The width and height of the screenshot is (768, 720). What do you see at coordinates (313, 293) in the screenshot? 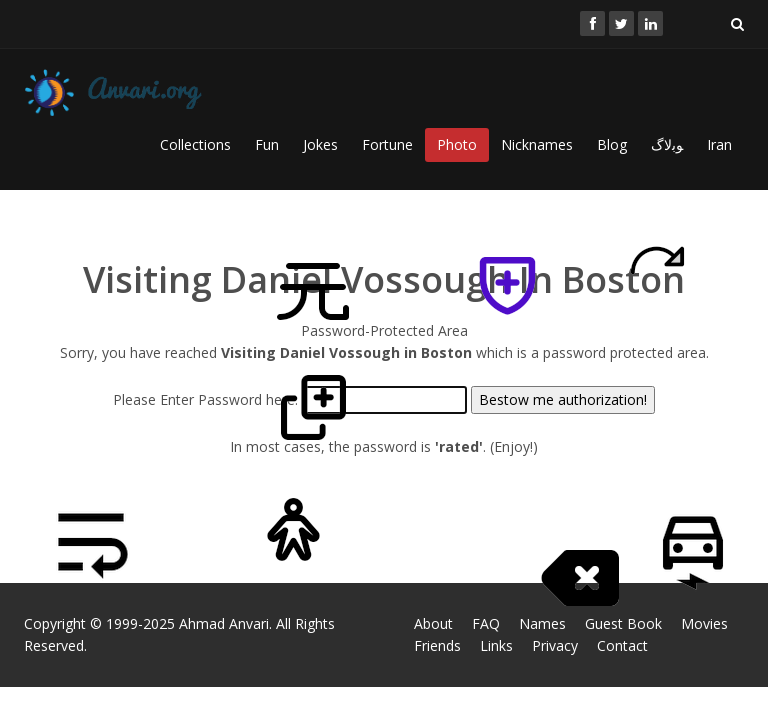
I see `view prices in chinese yuan` at bounding box center [313, 293].